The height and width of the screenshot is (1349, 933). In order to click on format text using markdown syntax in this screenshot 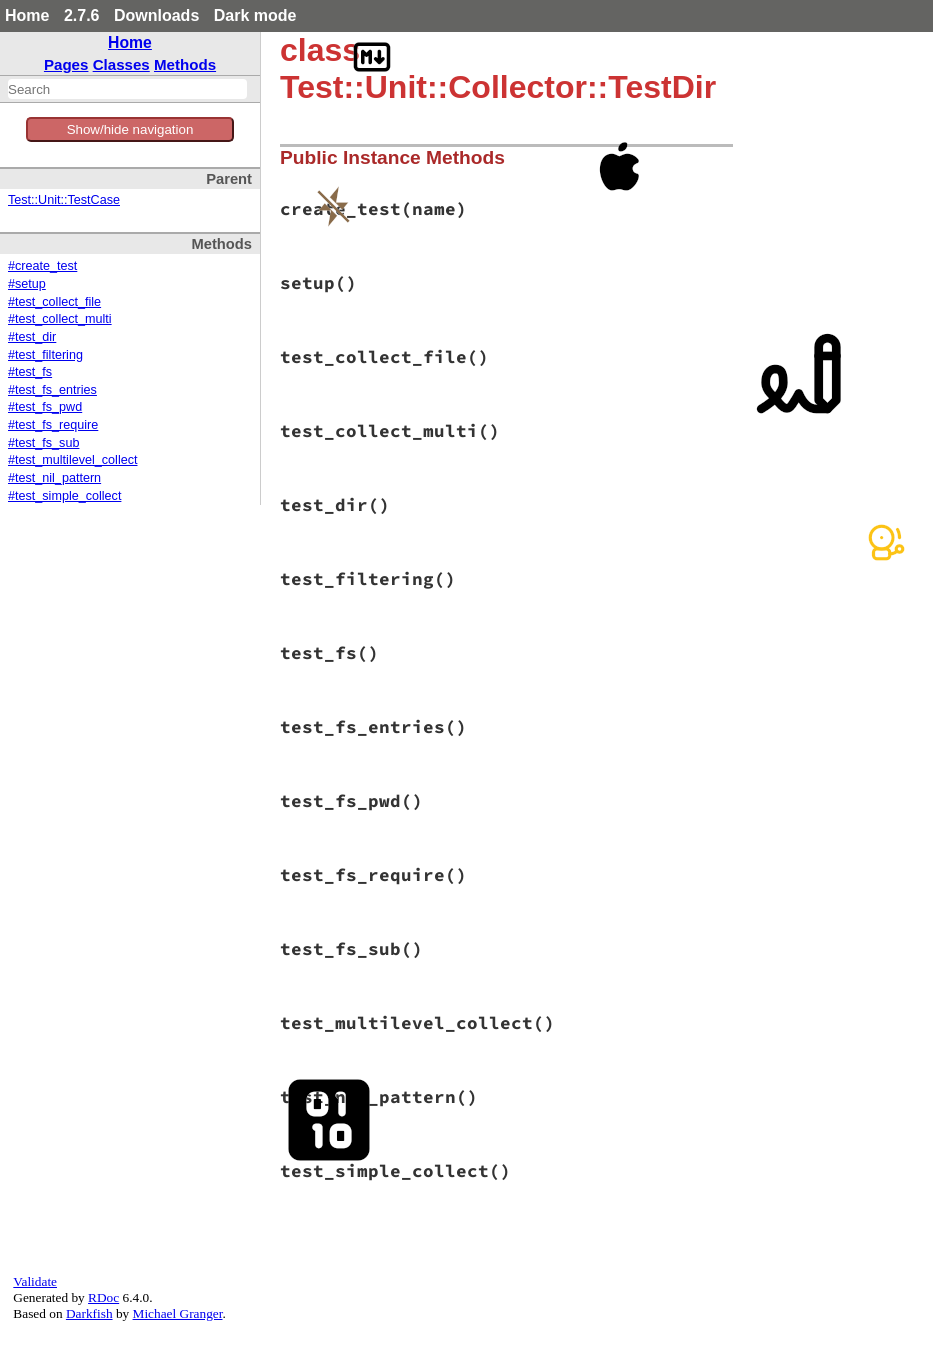, I will do `click(372, 57)`.